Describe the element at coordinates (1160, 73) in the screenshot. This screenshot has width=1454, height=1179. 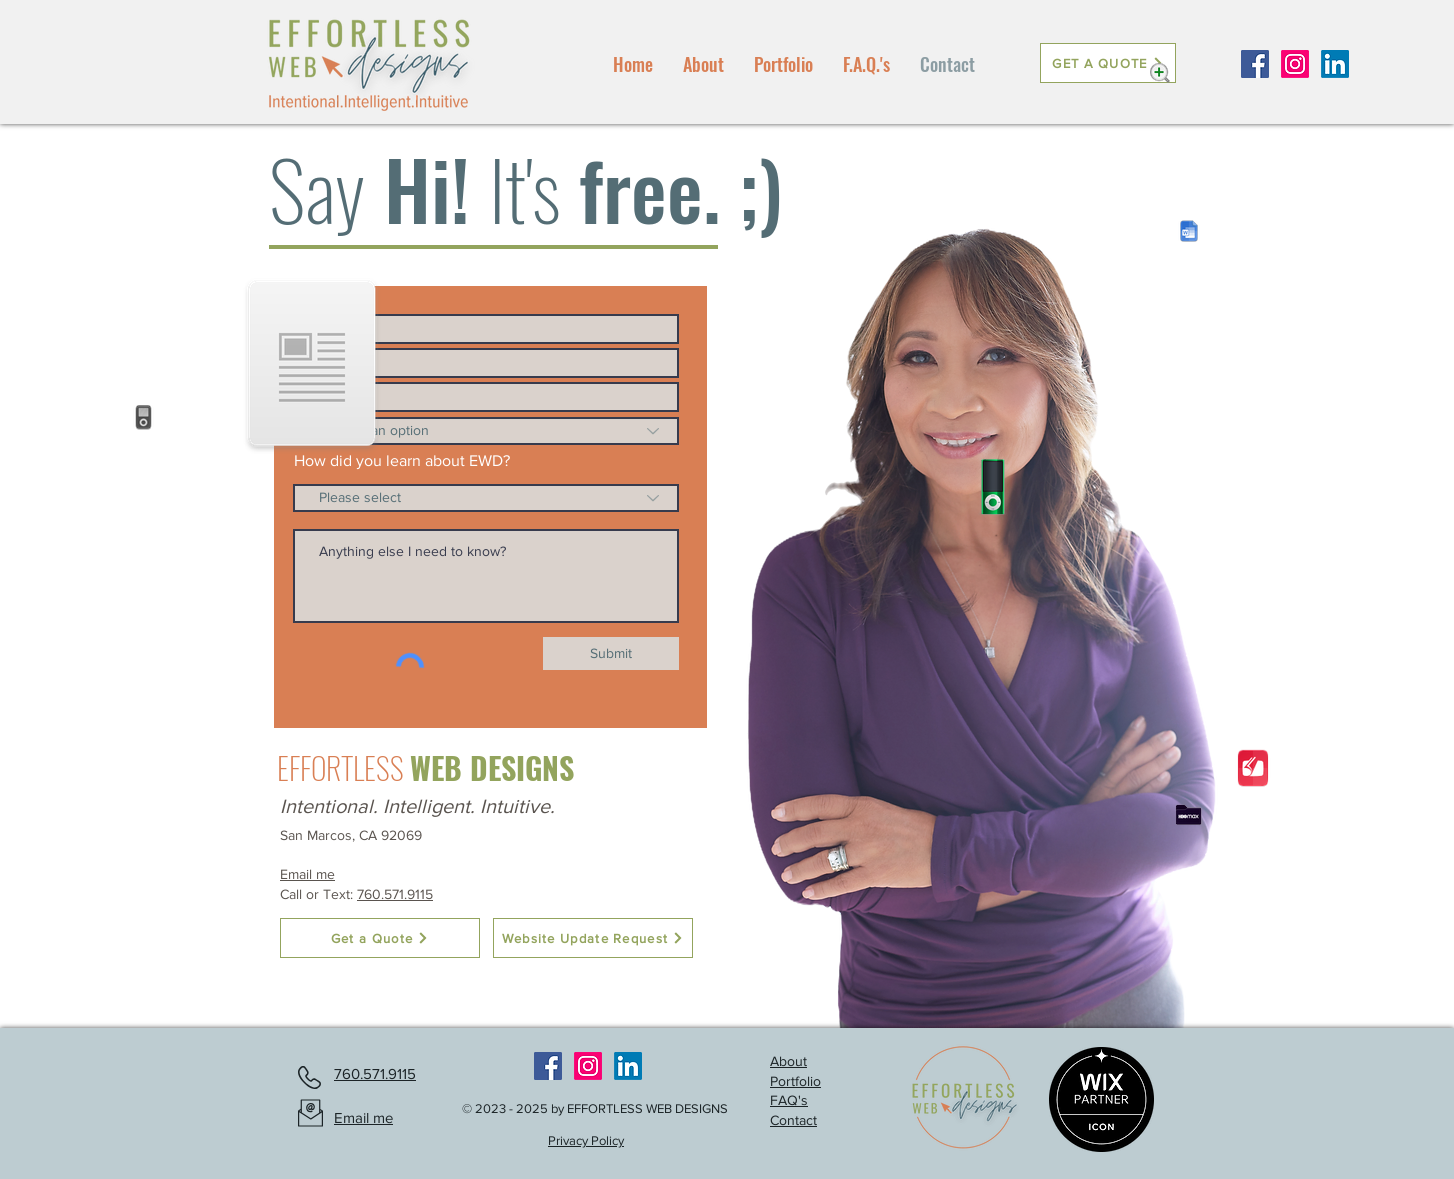
I see `zoom in on the current view` at that location.